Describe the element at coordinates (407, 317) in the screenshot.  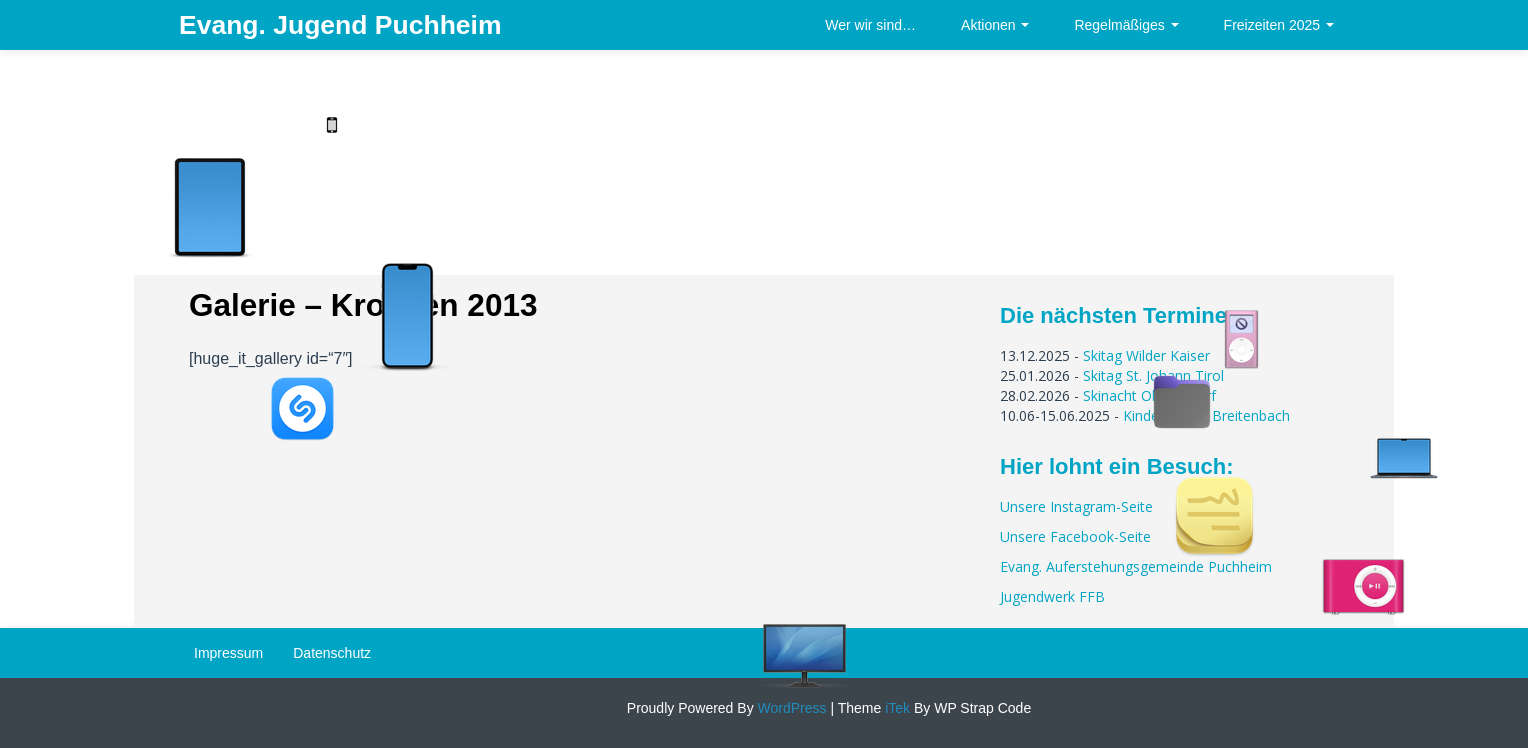
I see `iPhone 16e device icon` at that location.